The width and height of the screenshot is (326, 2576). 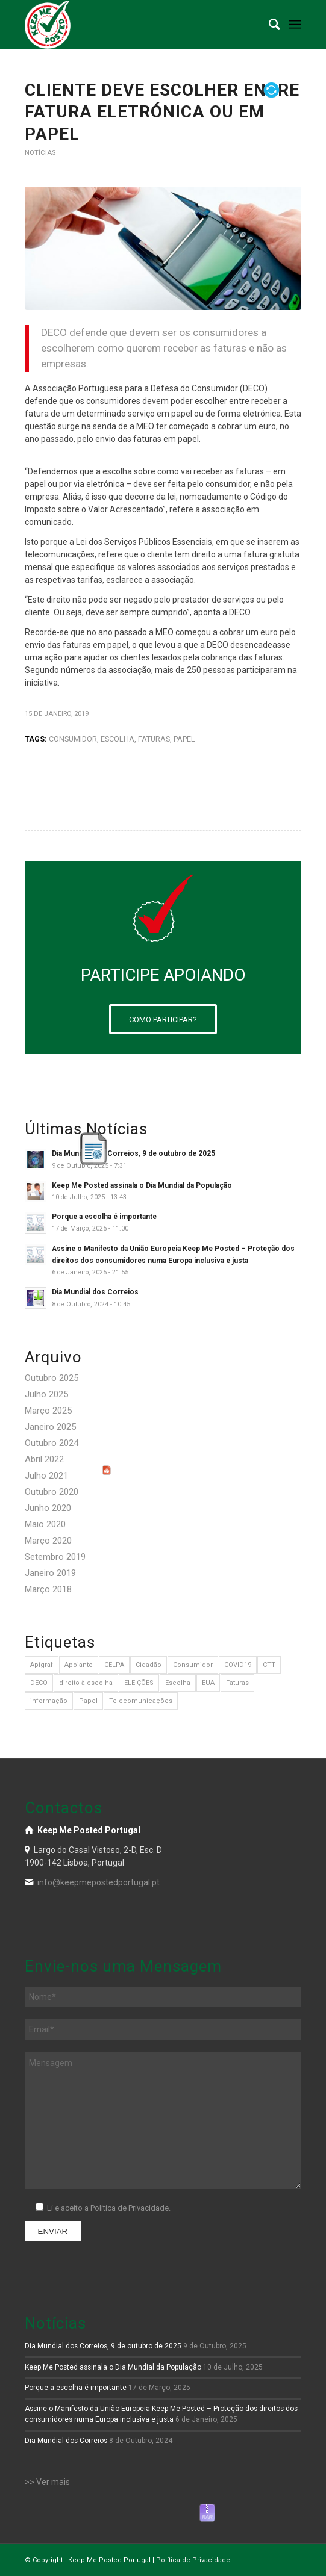 I want to click on save the current document, so click(x=38, y=1298).